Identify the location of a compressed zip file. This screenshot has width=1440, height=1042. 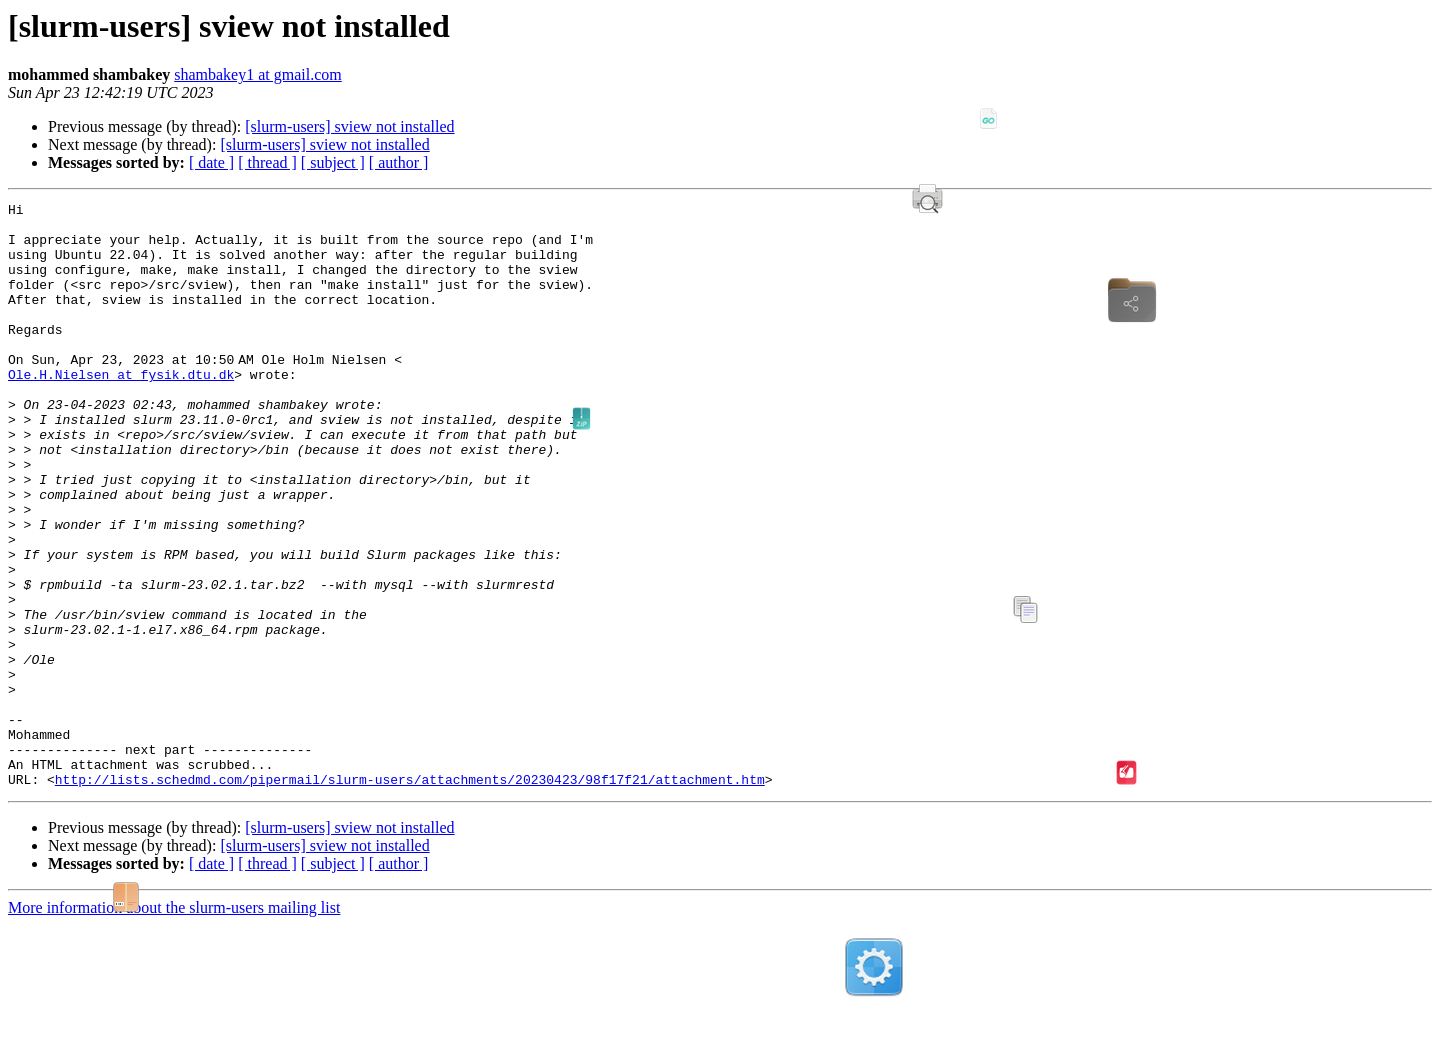
(581, 418).